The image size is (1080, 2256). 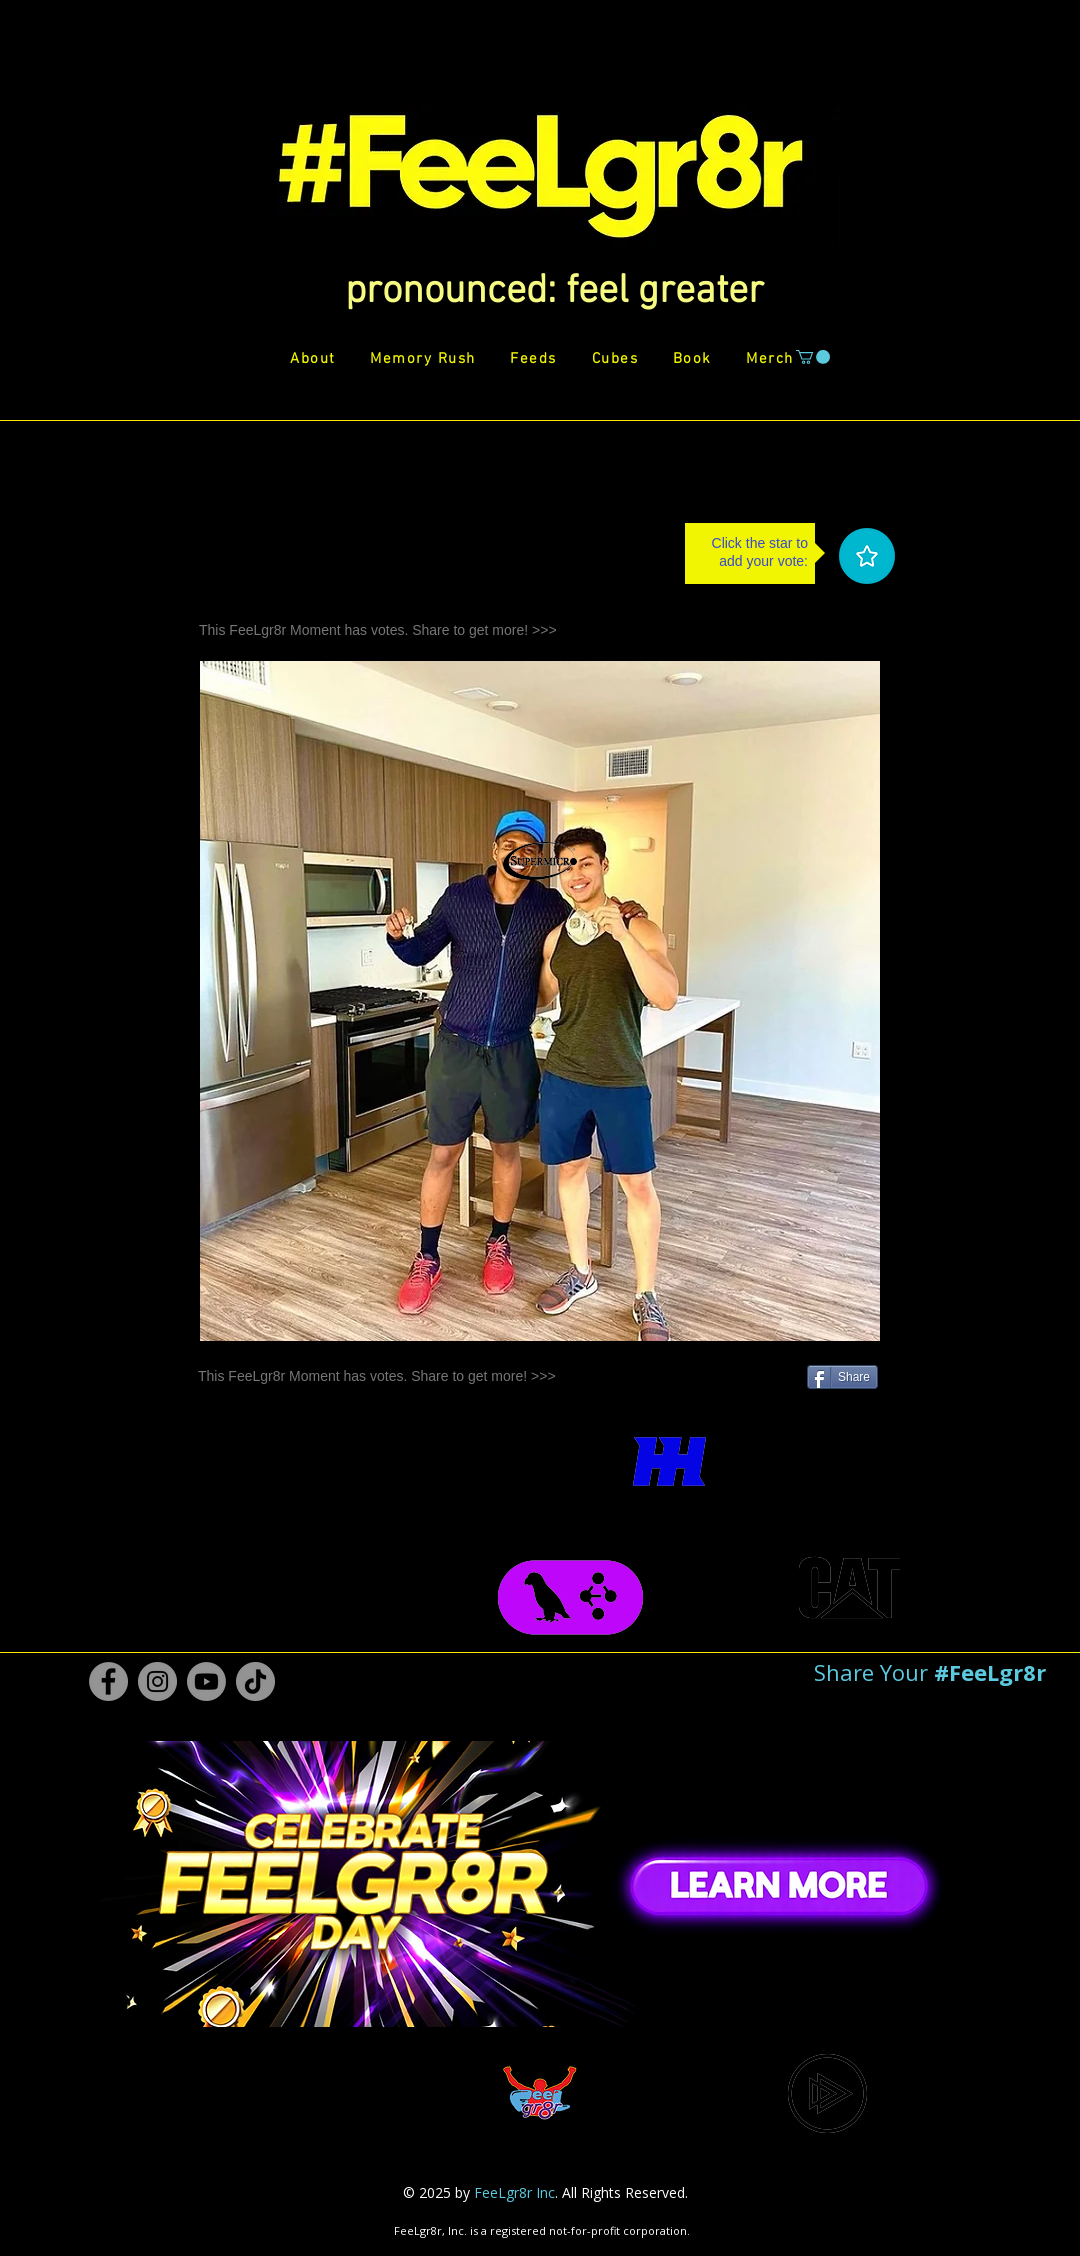 What do you see at coordinates (540, 861) in the screenshot?
I see `Supermicro company logo` at bounding box center [540, 861].